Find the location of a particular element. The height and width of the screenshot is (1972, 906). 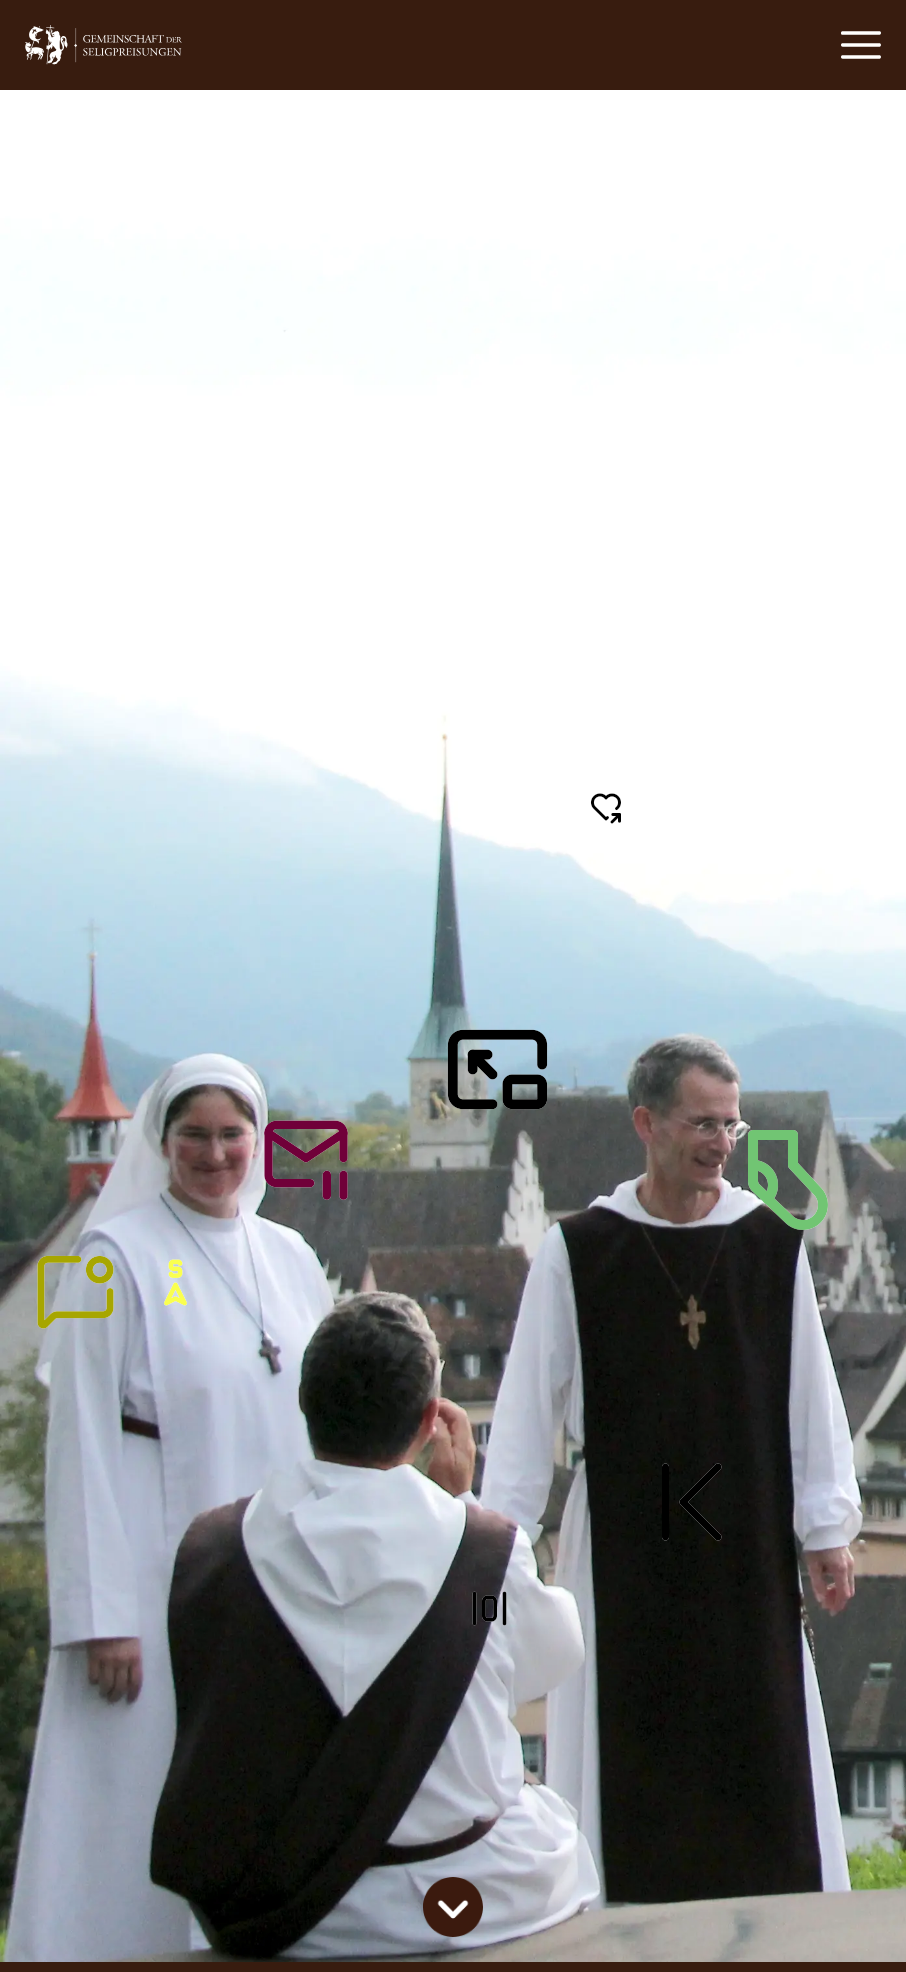

view clothing or apparel category is located at coordinates (788, 1180).